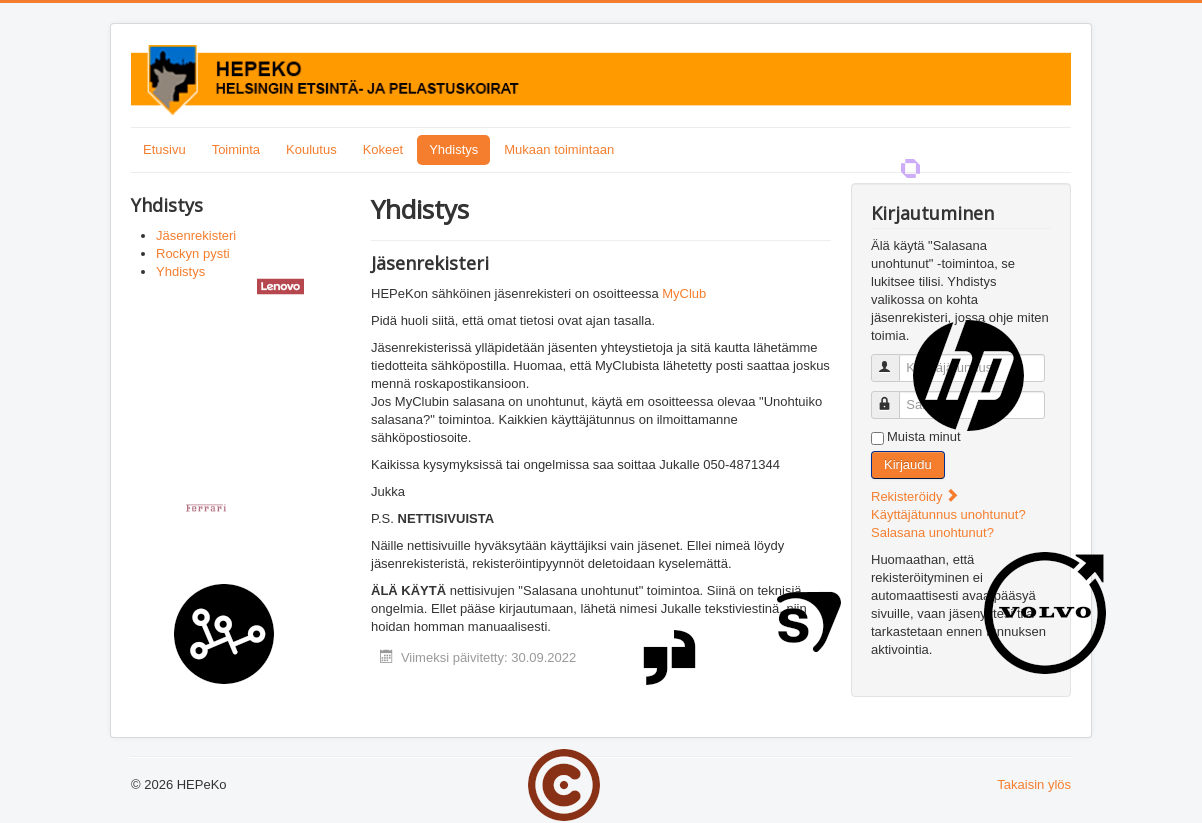  Describe the element at coordinates (1045, 613) in the screenshot. I see `Volvo brand logo` at that location.